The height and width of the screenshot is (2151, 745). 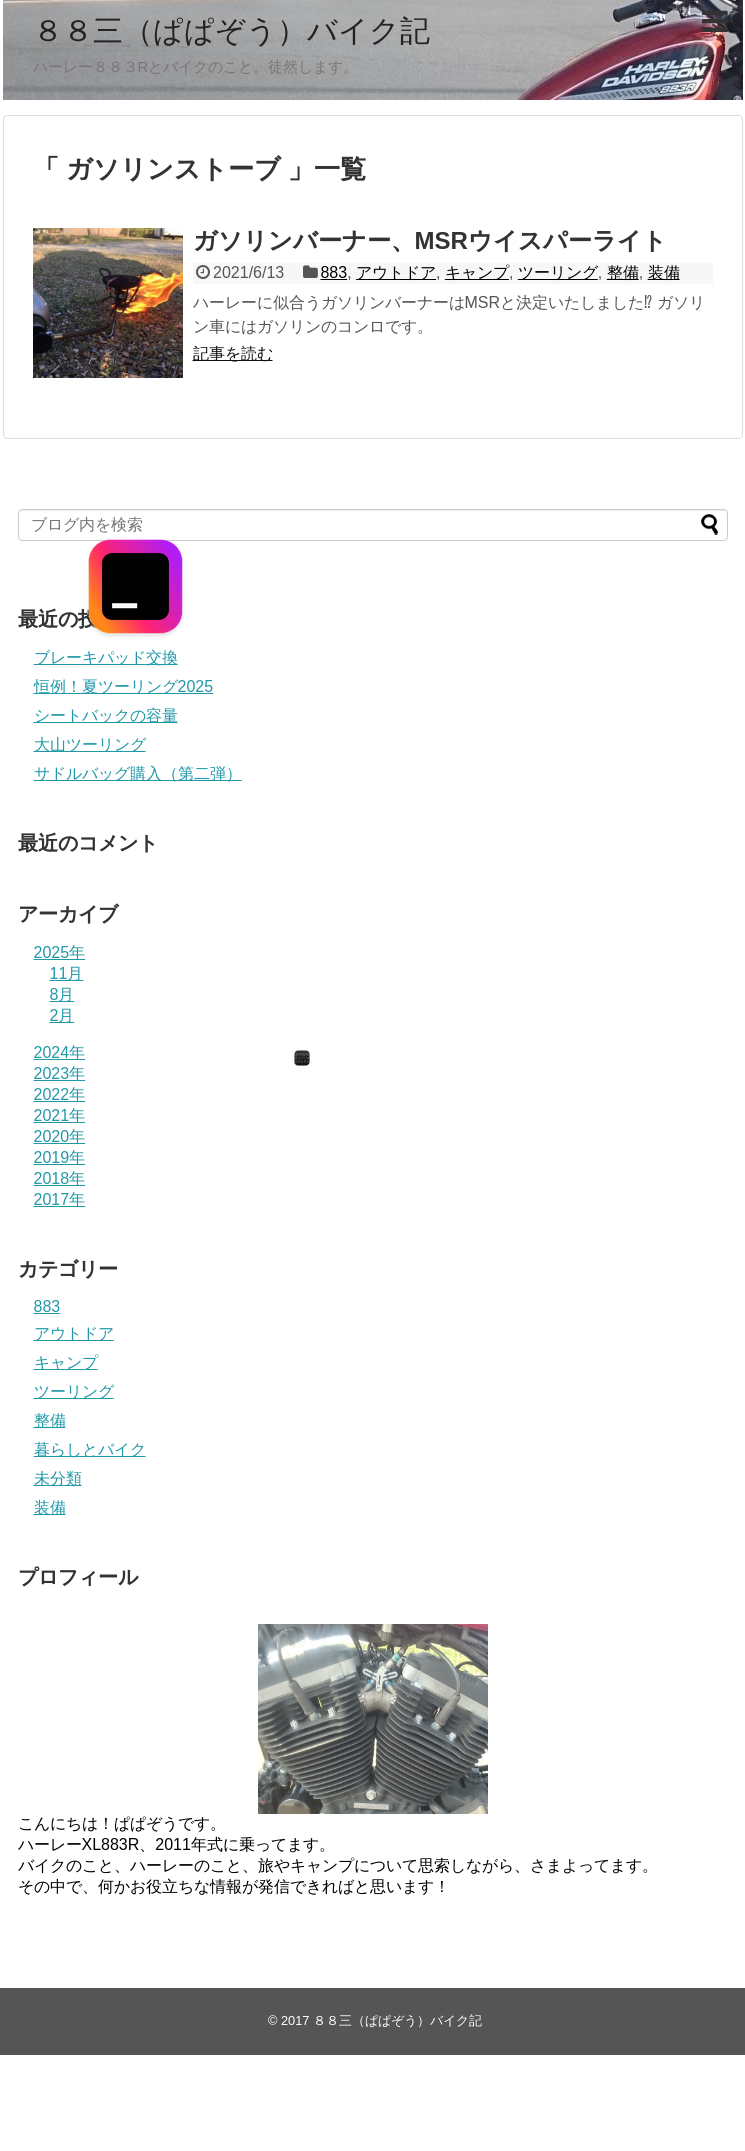 What do you see at coordinates (135, 586) in the screenshot?
I see `open jetbrains toolbox to manage ides` at bounding box center [135, 586].